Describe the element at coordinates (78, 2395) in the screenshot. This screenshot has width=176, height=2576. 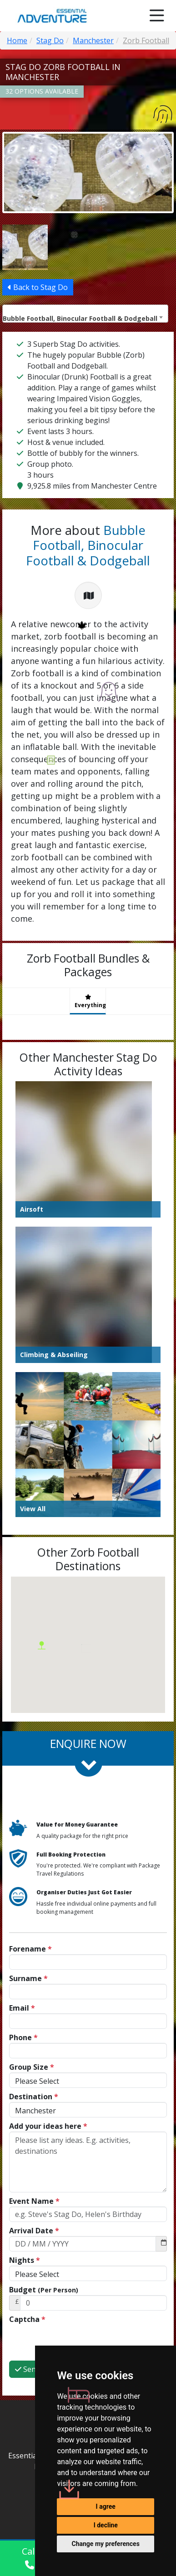
I see `view accommodation or hotel options` at that location.